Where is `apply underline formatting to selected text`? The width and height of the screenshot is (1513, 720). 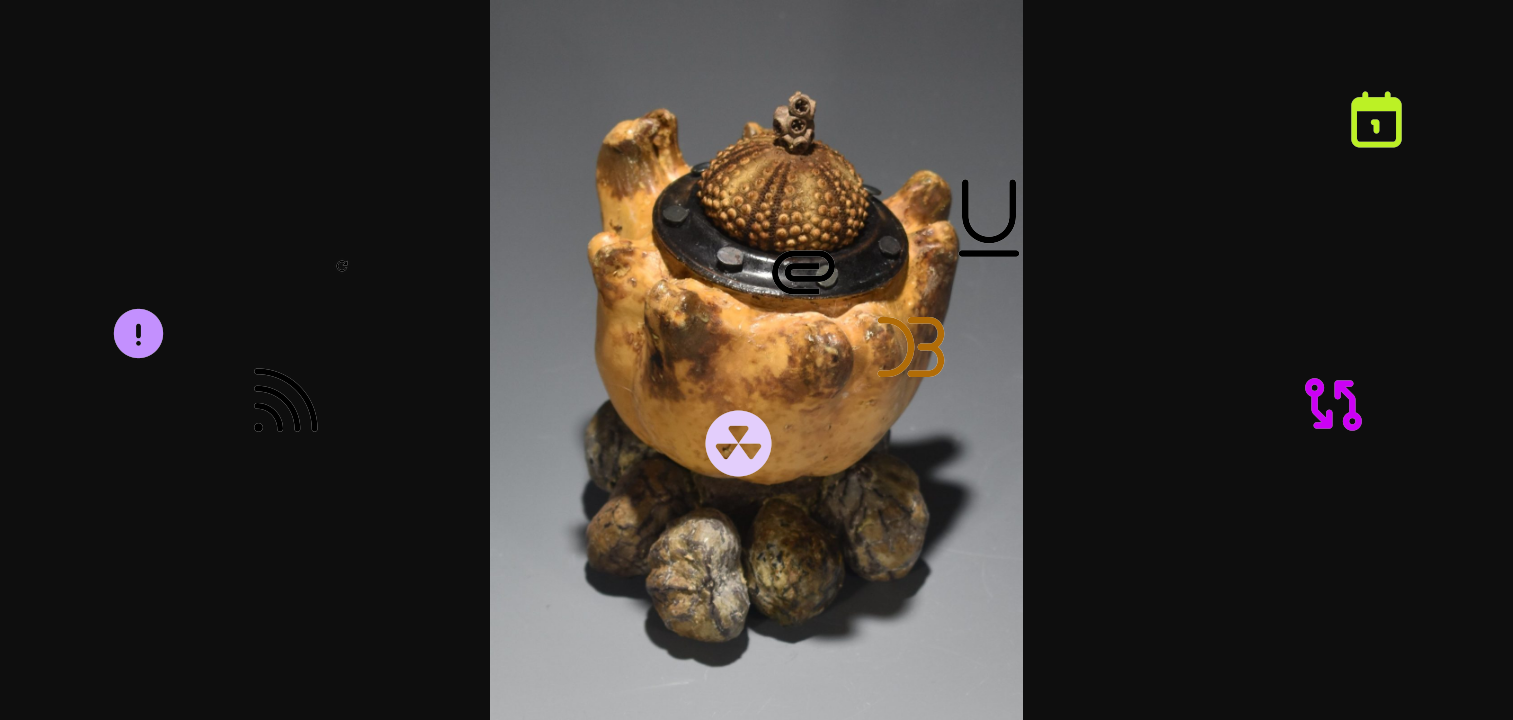 apply underline formatting to selected text is located at coordinates (989, 213).